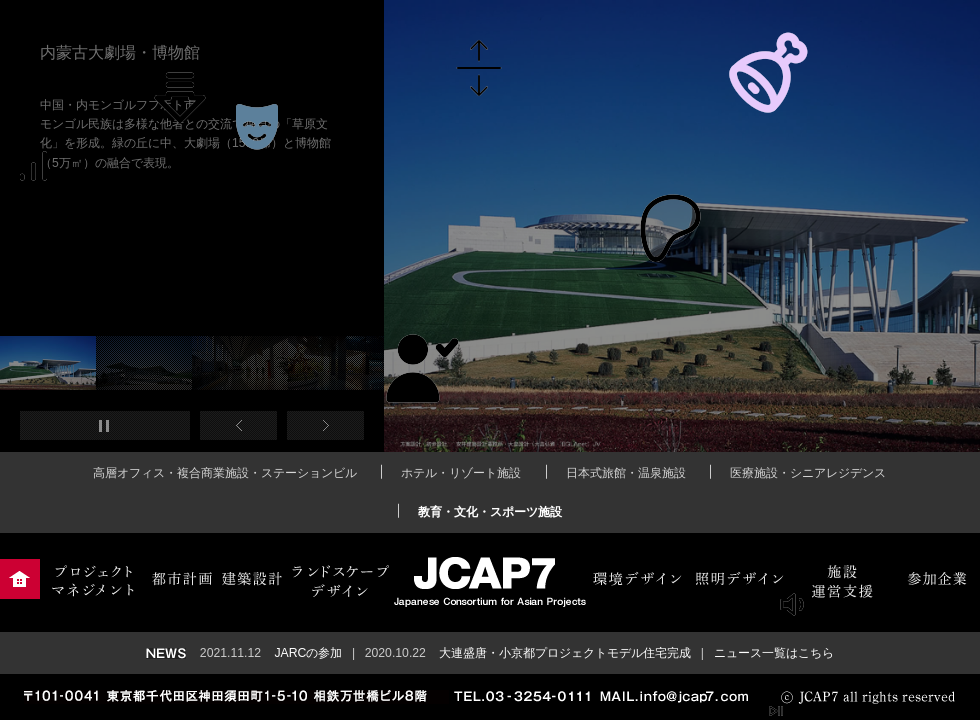 The width and height of the screenshot is (980, 720). What do you see at coordinates (180, 96) in the screenshot?
I see `download file or content` at bounding box center [180, 96].